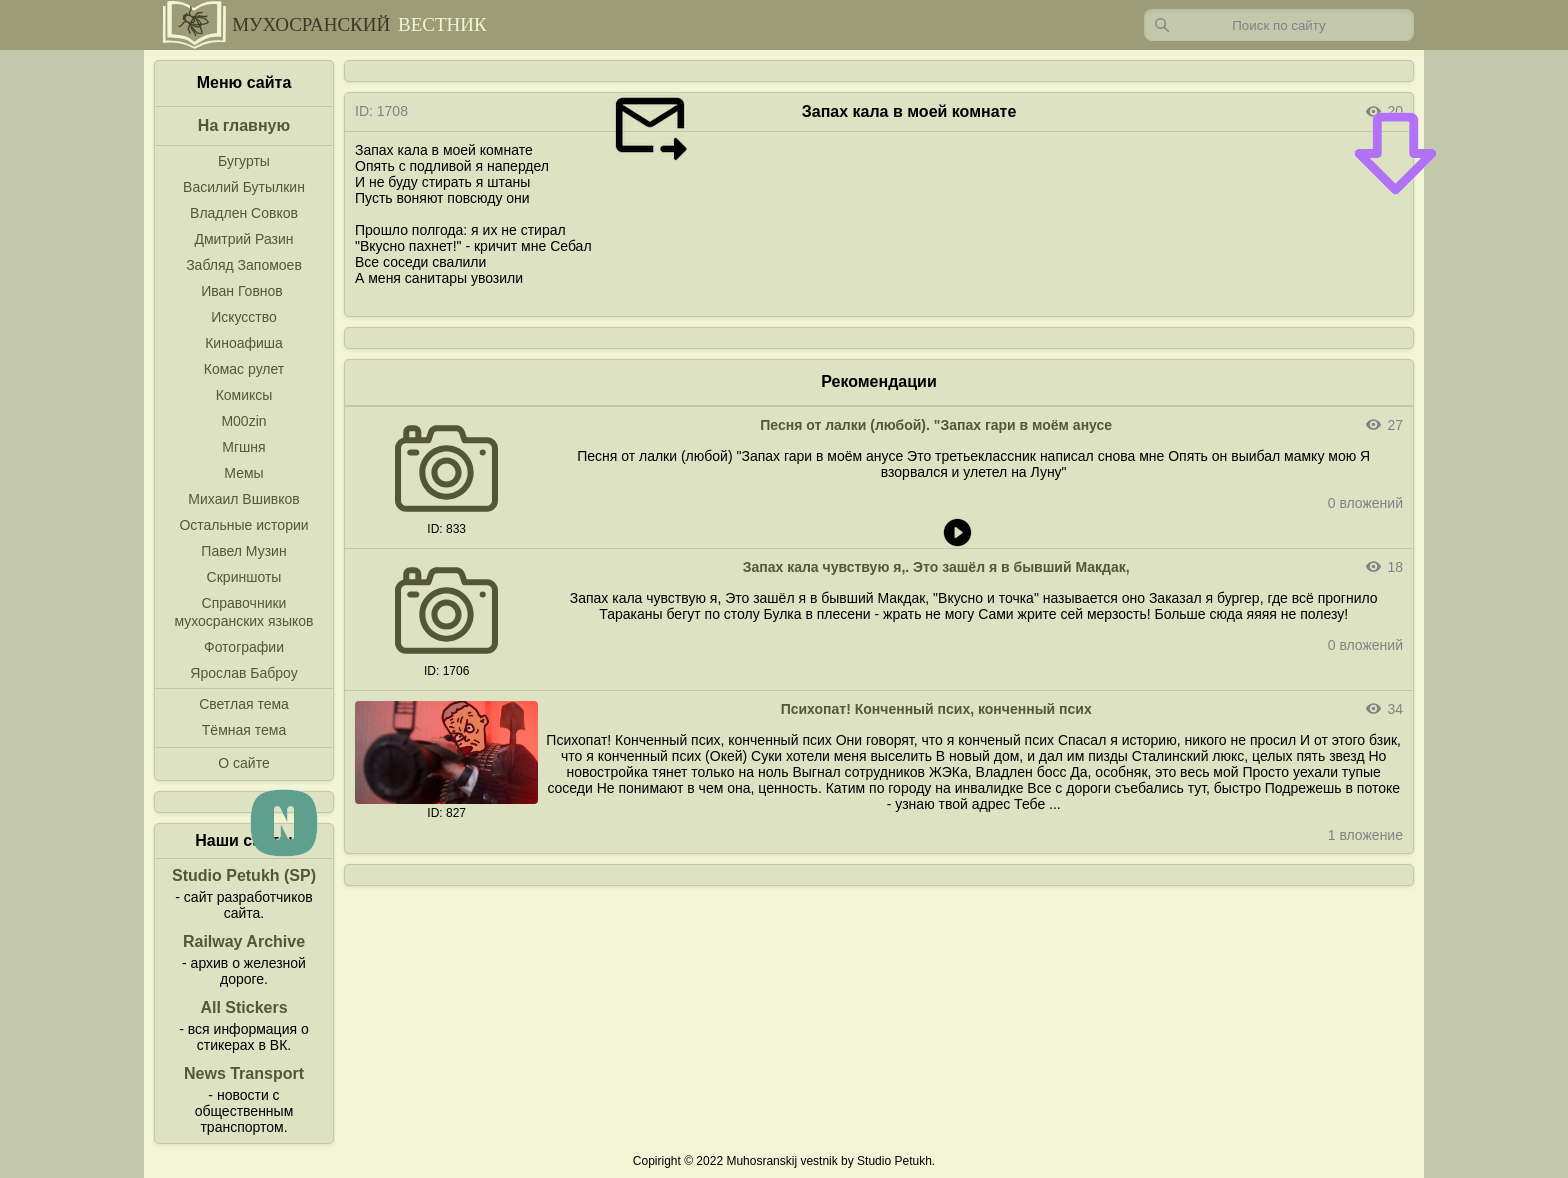 This screenshot has width=1568, height=1178. I want to click on download a file or content, so click(1395, 150).